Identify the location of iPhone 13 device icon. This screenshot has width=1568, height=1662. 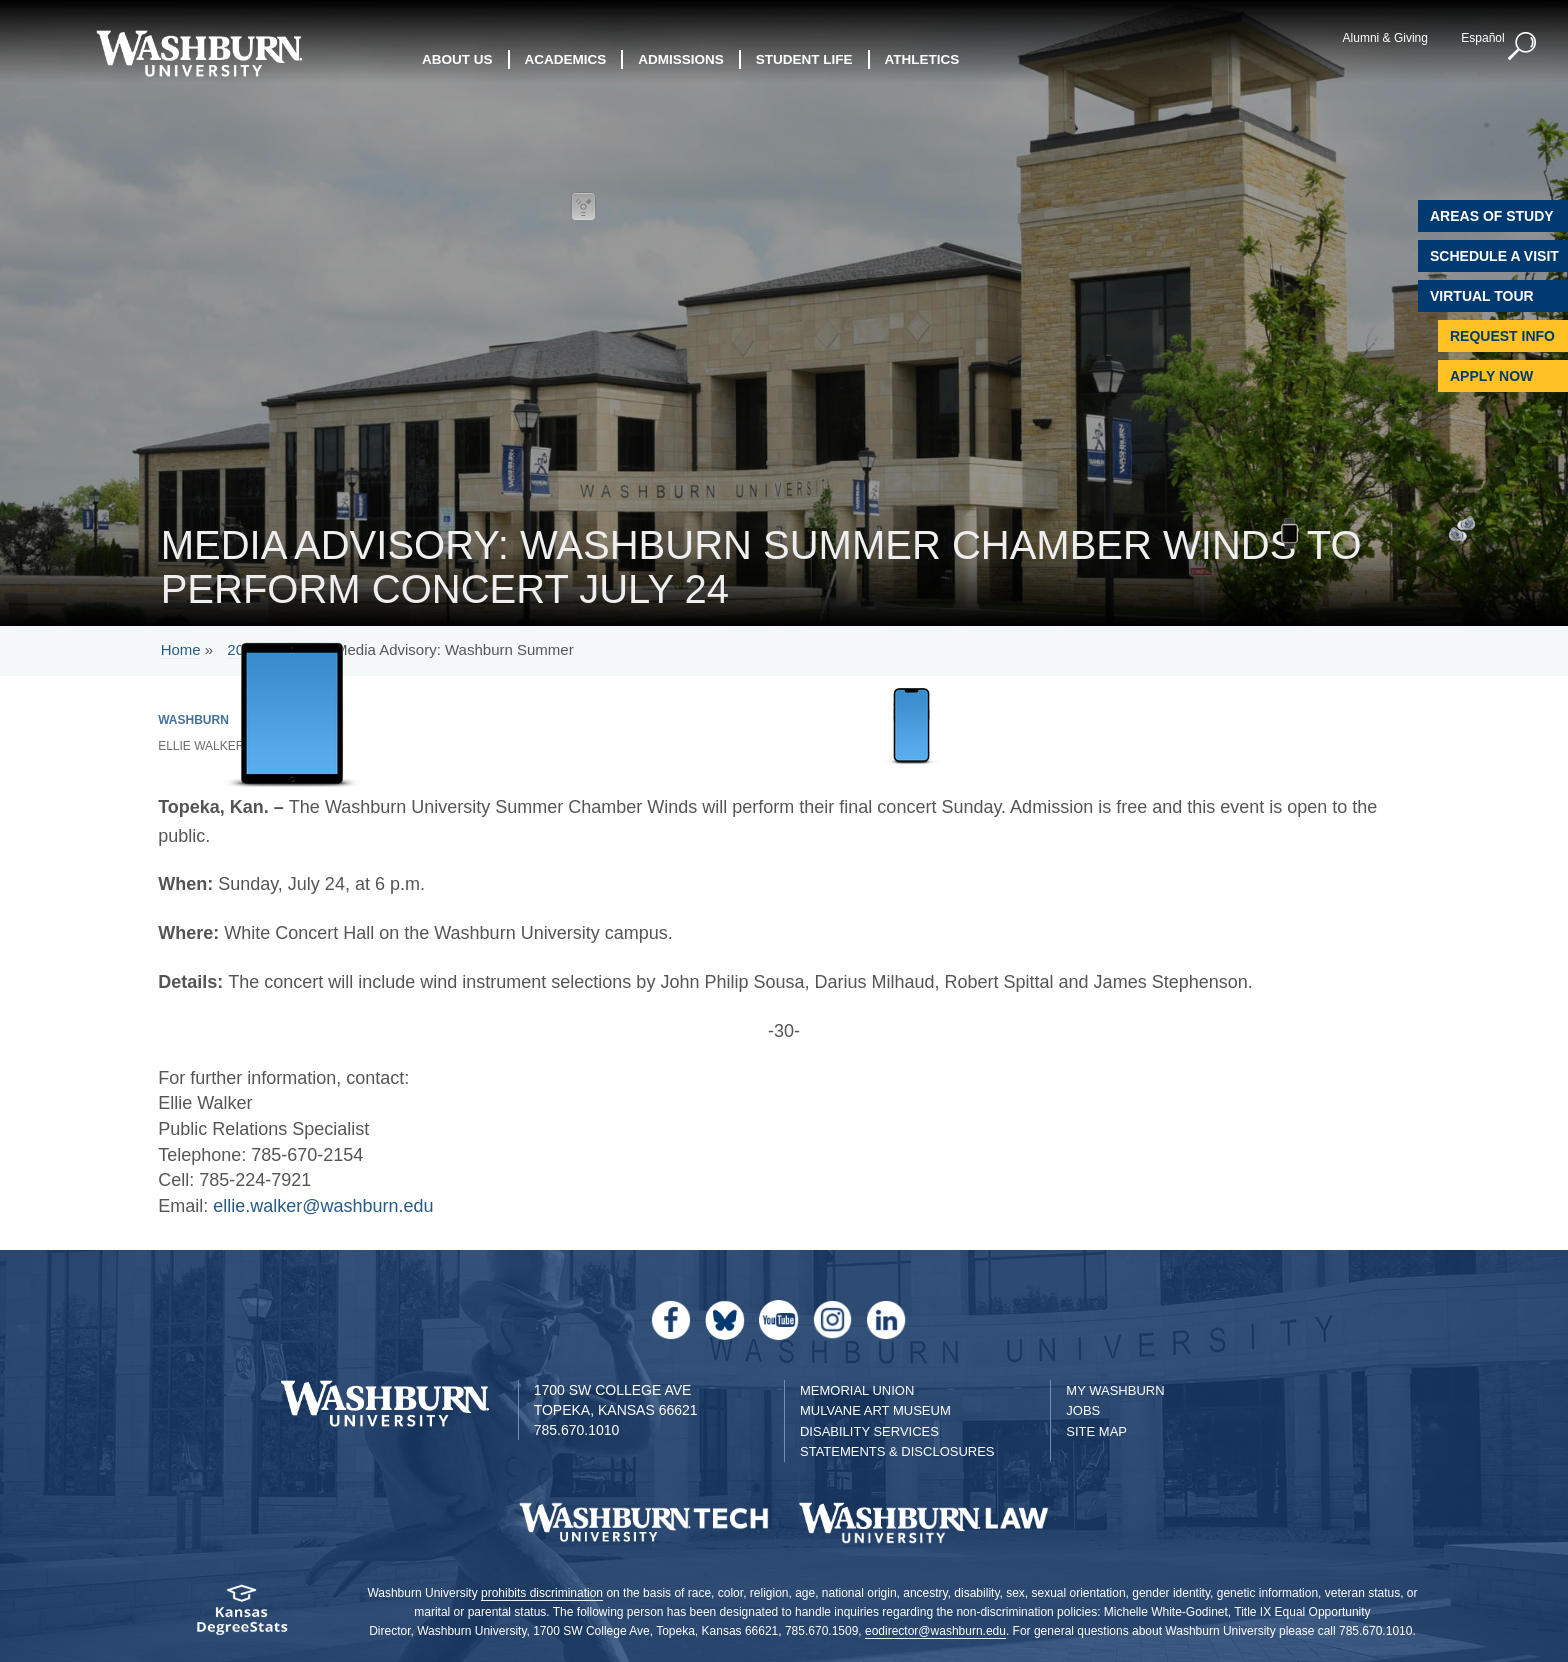
(911, 726).